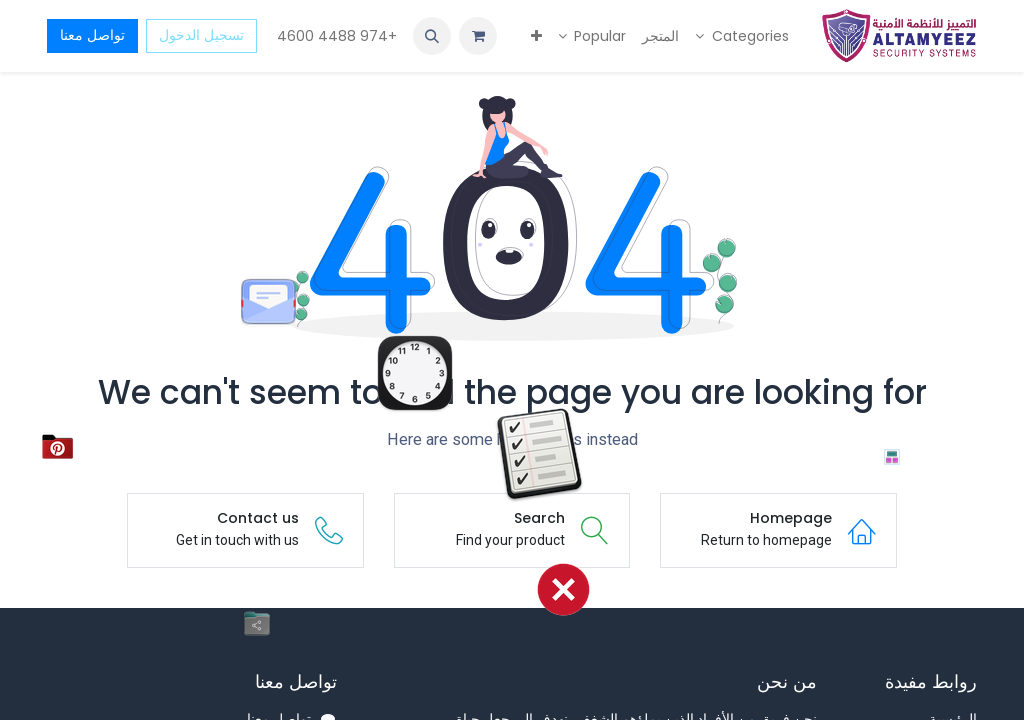 Image resolution: width=1024 pixels, height=720 pixels. What do you see at coordinates (563, 589) in the screenshot?
I see `cancel or close the current action` at bounding box center [563, 589].